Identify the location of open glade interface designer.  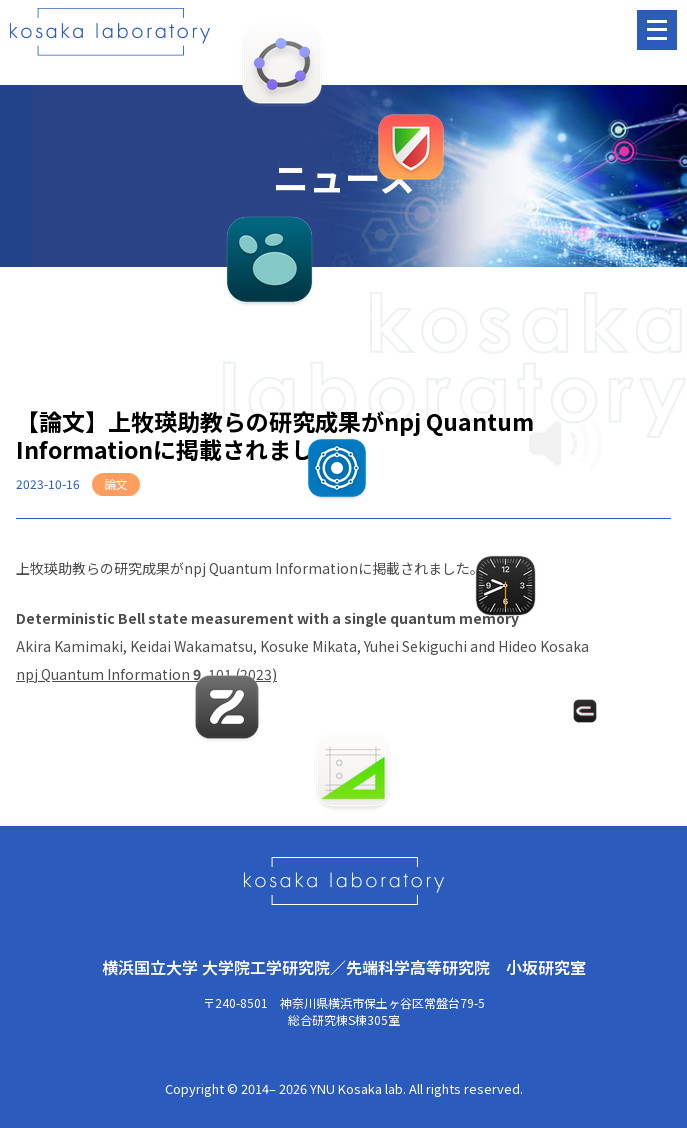
(353, 770).